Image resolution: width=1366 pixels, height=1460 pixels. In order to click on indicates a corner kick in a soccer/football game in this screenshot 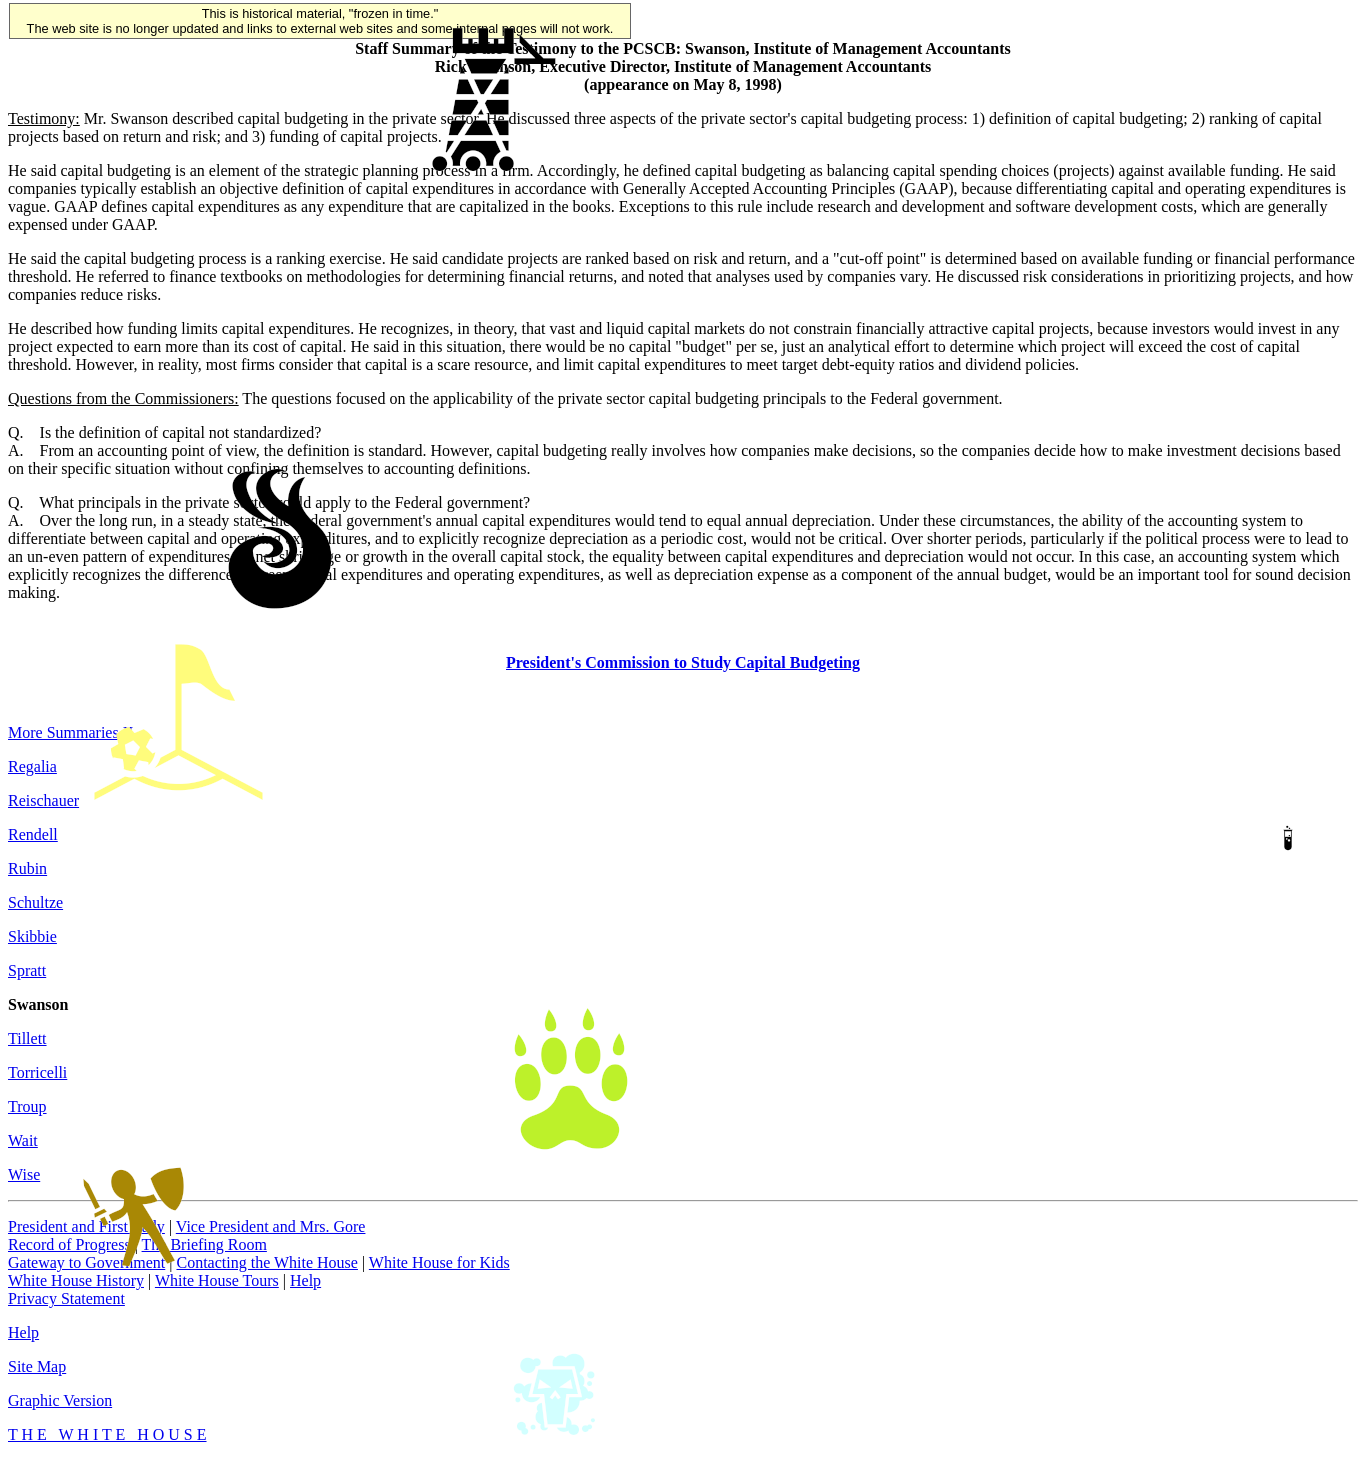, I will do `click(178, 723)`.